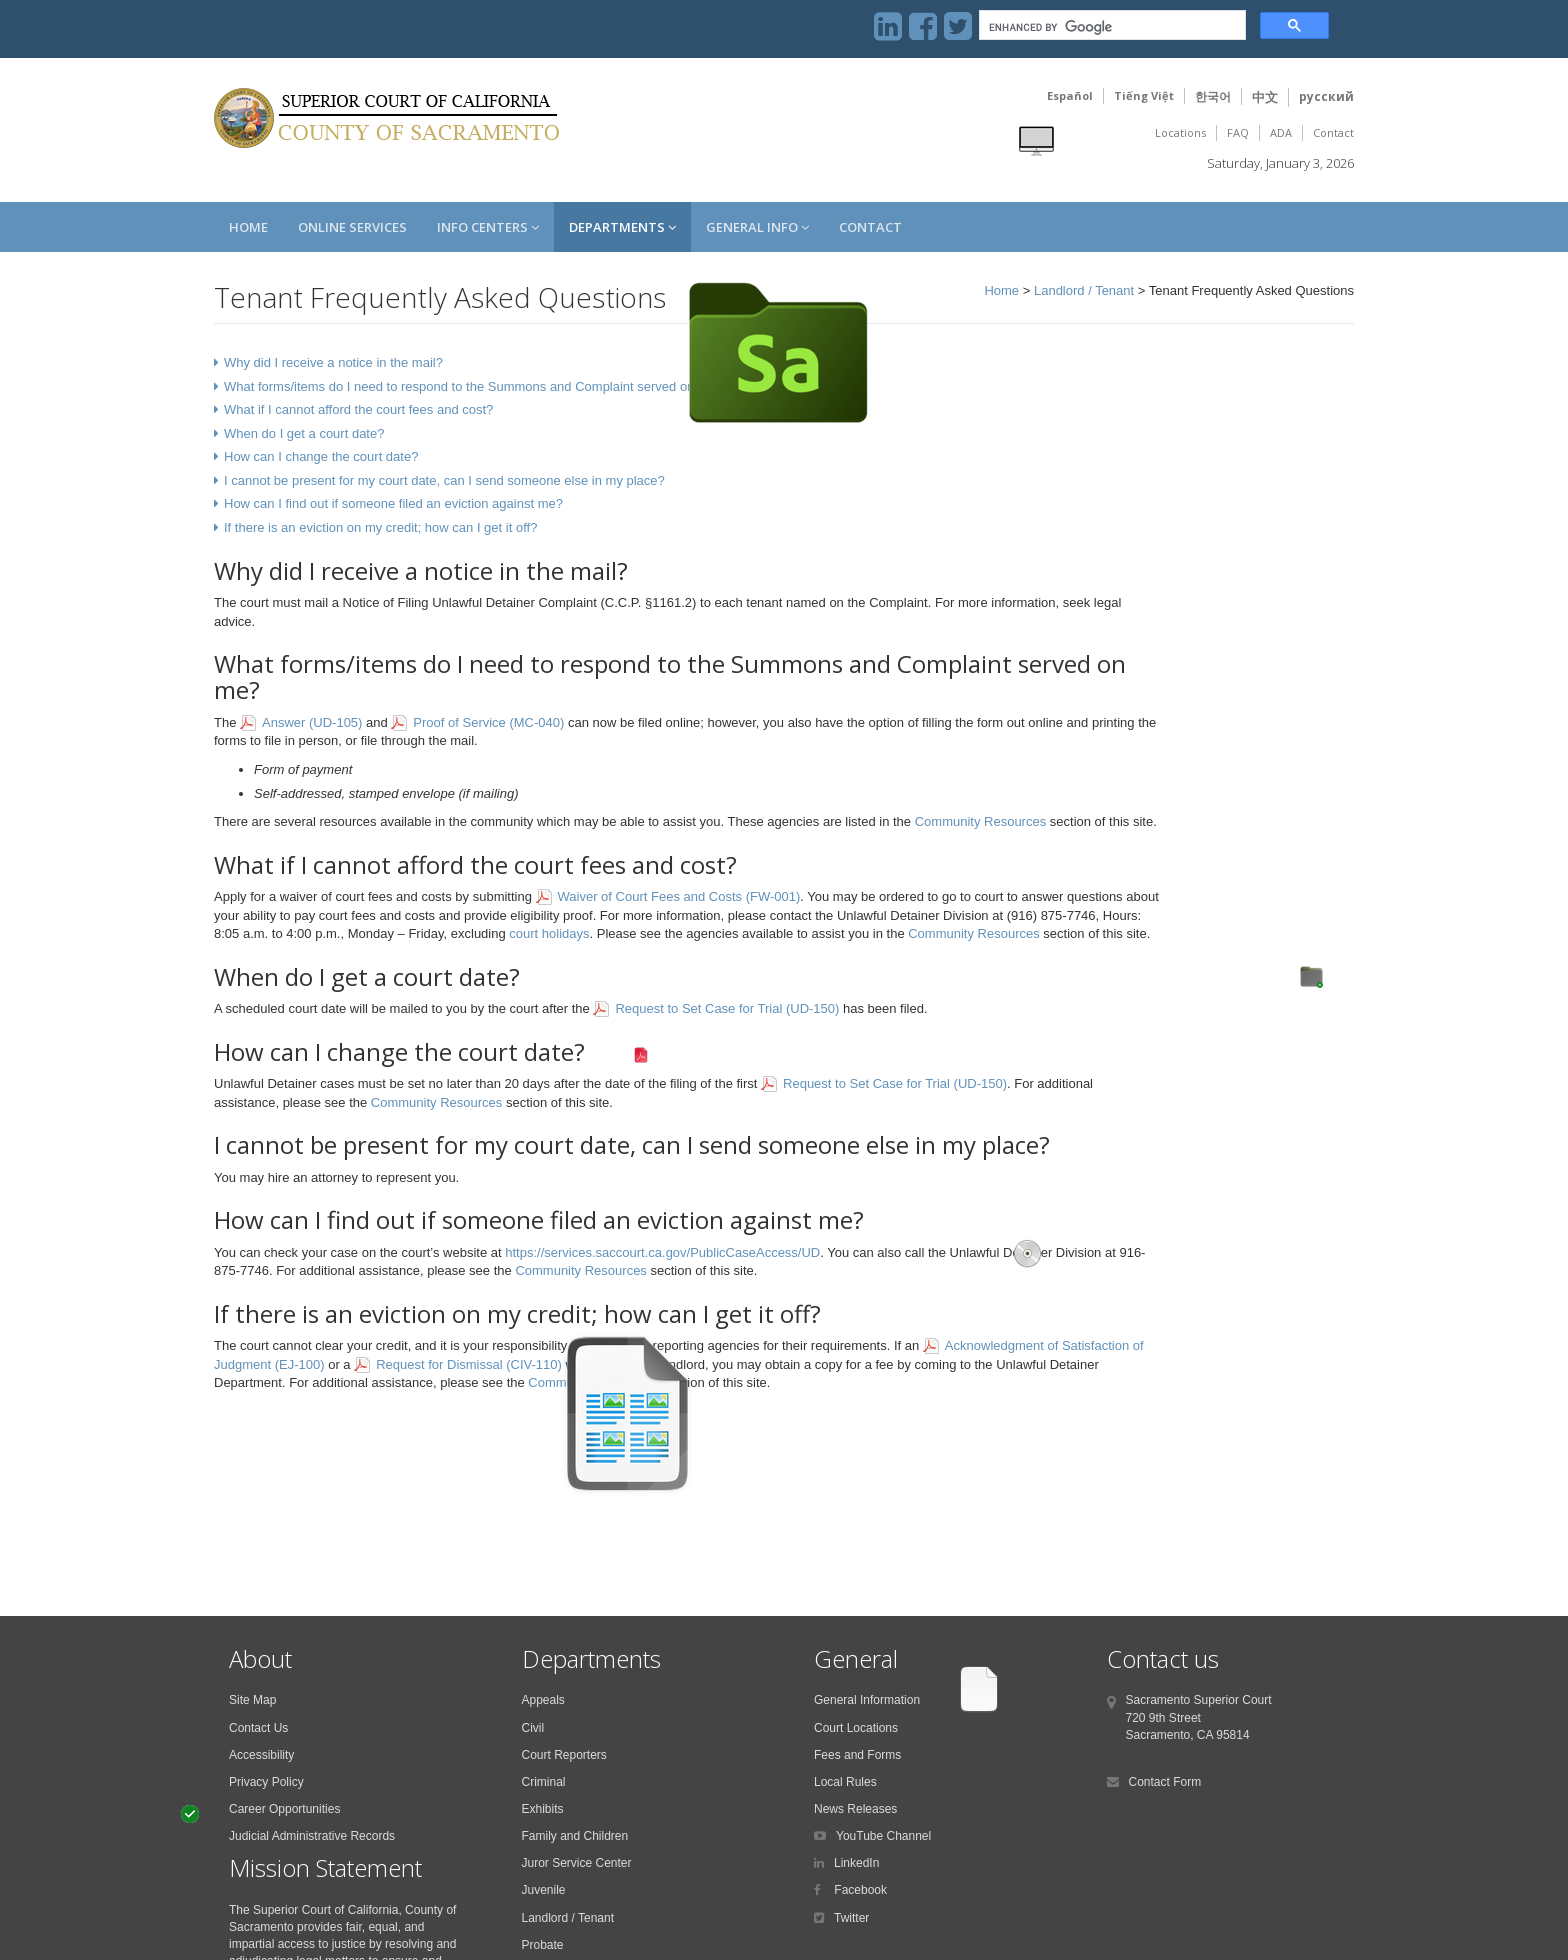 The image size is (1568, 1960). I want to click on access DVD drive or optical disc, so click(1027, 1253).